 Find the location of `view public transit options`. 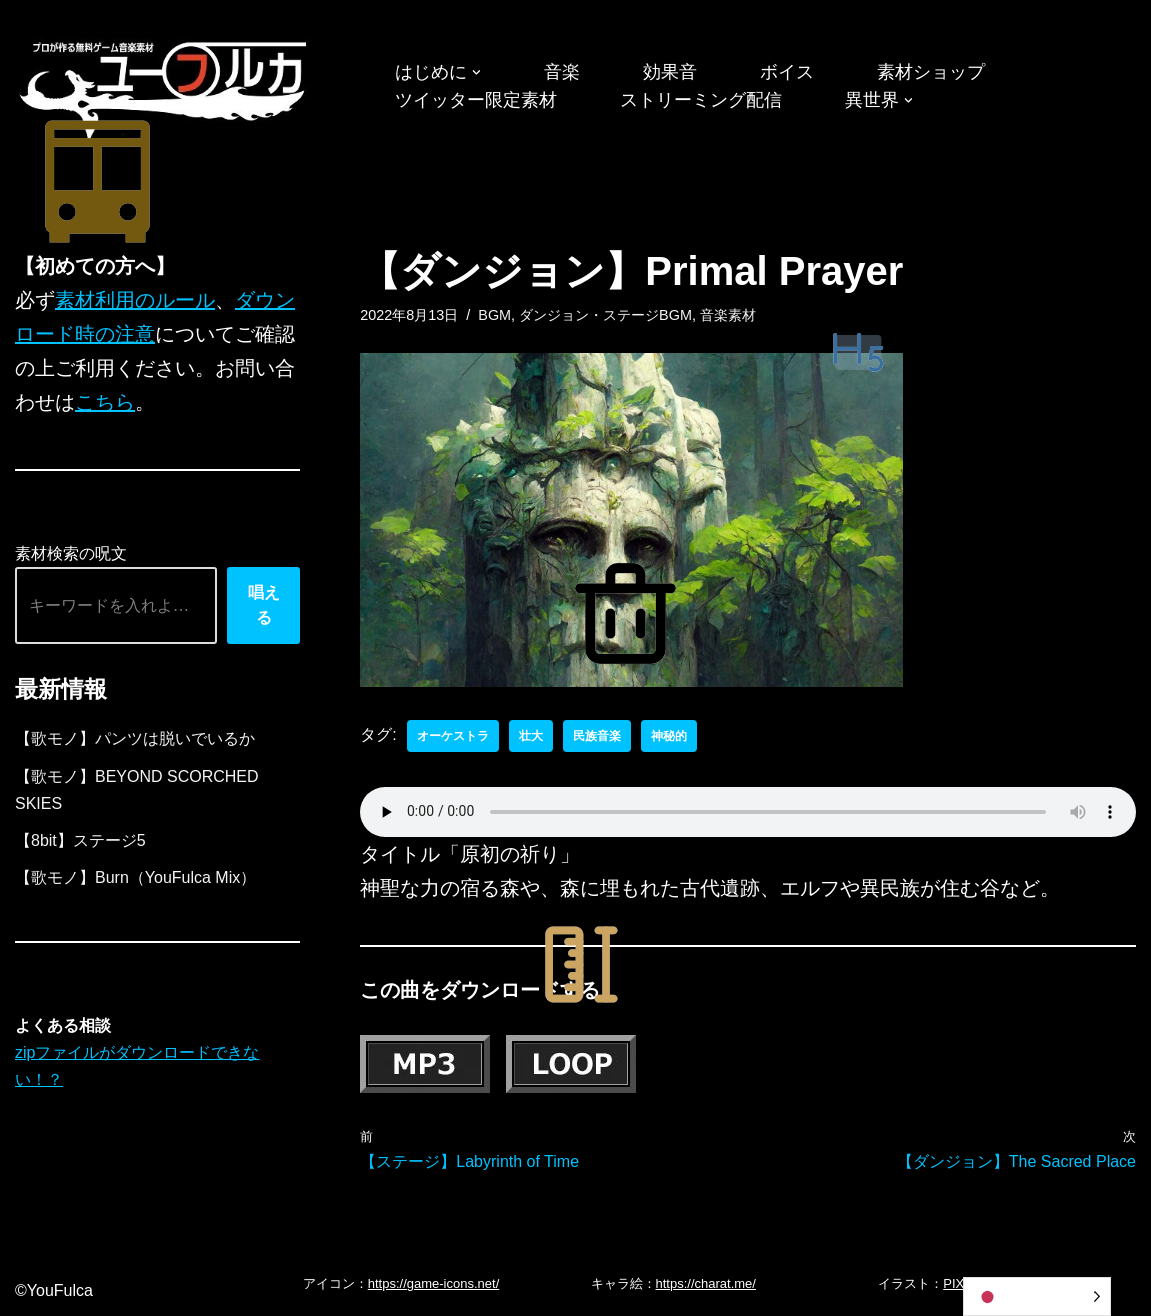

view public transit options is located at coordinates (97, 181).